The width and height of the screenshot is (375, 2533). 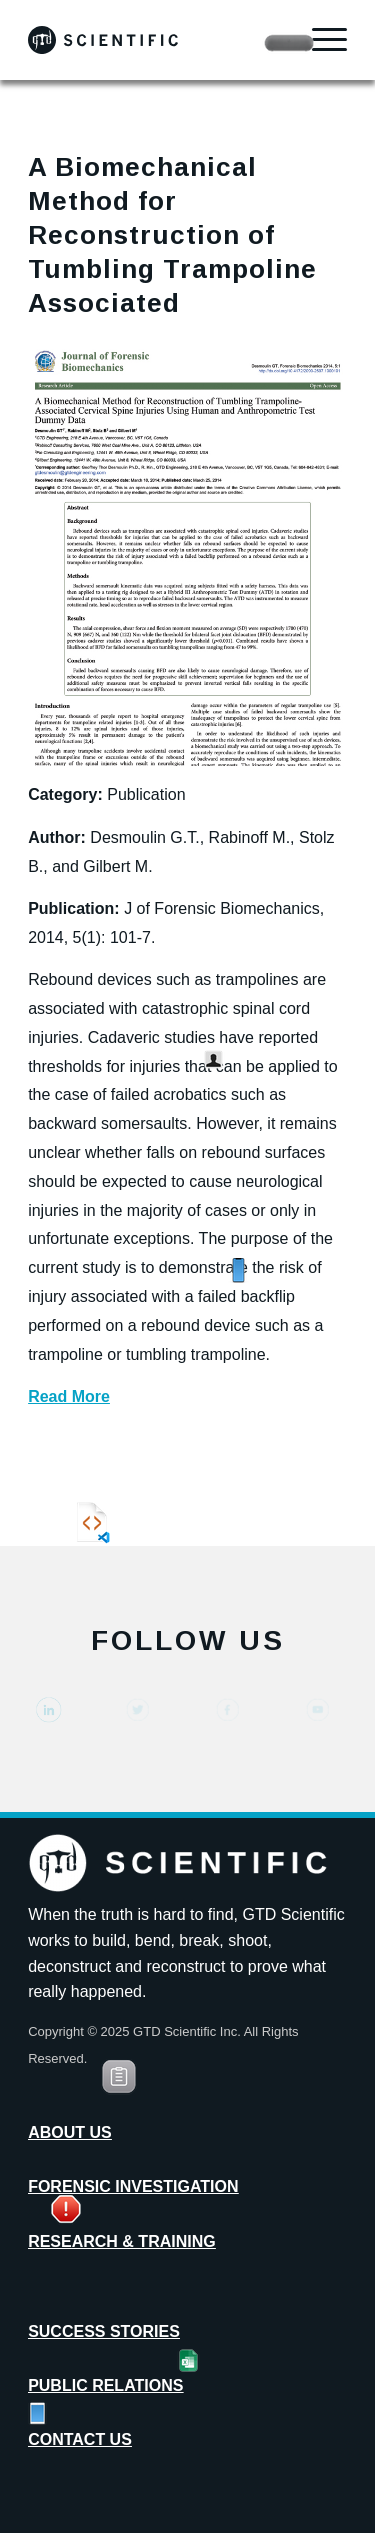 What do you see at coordinates (119, 2077) in the screenshot?
I see `access clipboard history` at bounding box center [119, 2077].